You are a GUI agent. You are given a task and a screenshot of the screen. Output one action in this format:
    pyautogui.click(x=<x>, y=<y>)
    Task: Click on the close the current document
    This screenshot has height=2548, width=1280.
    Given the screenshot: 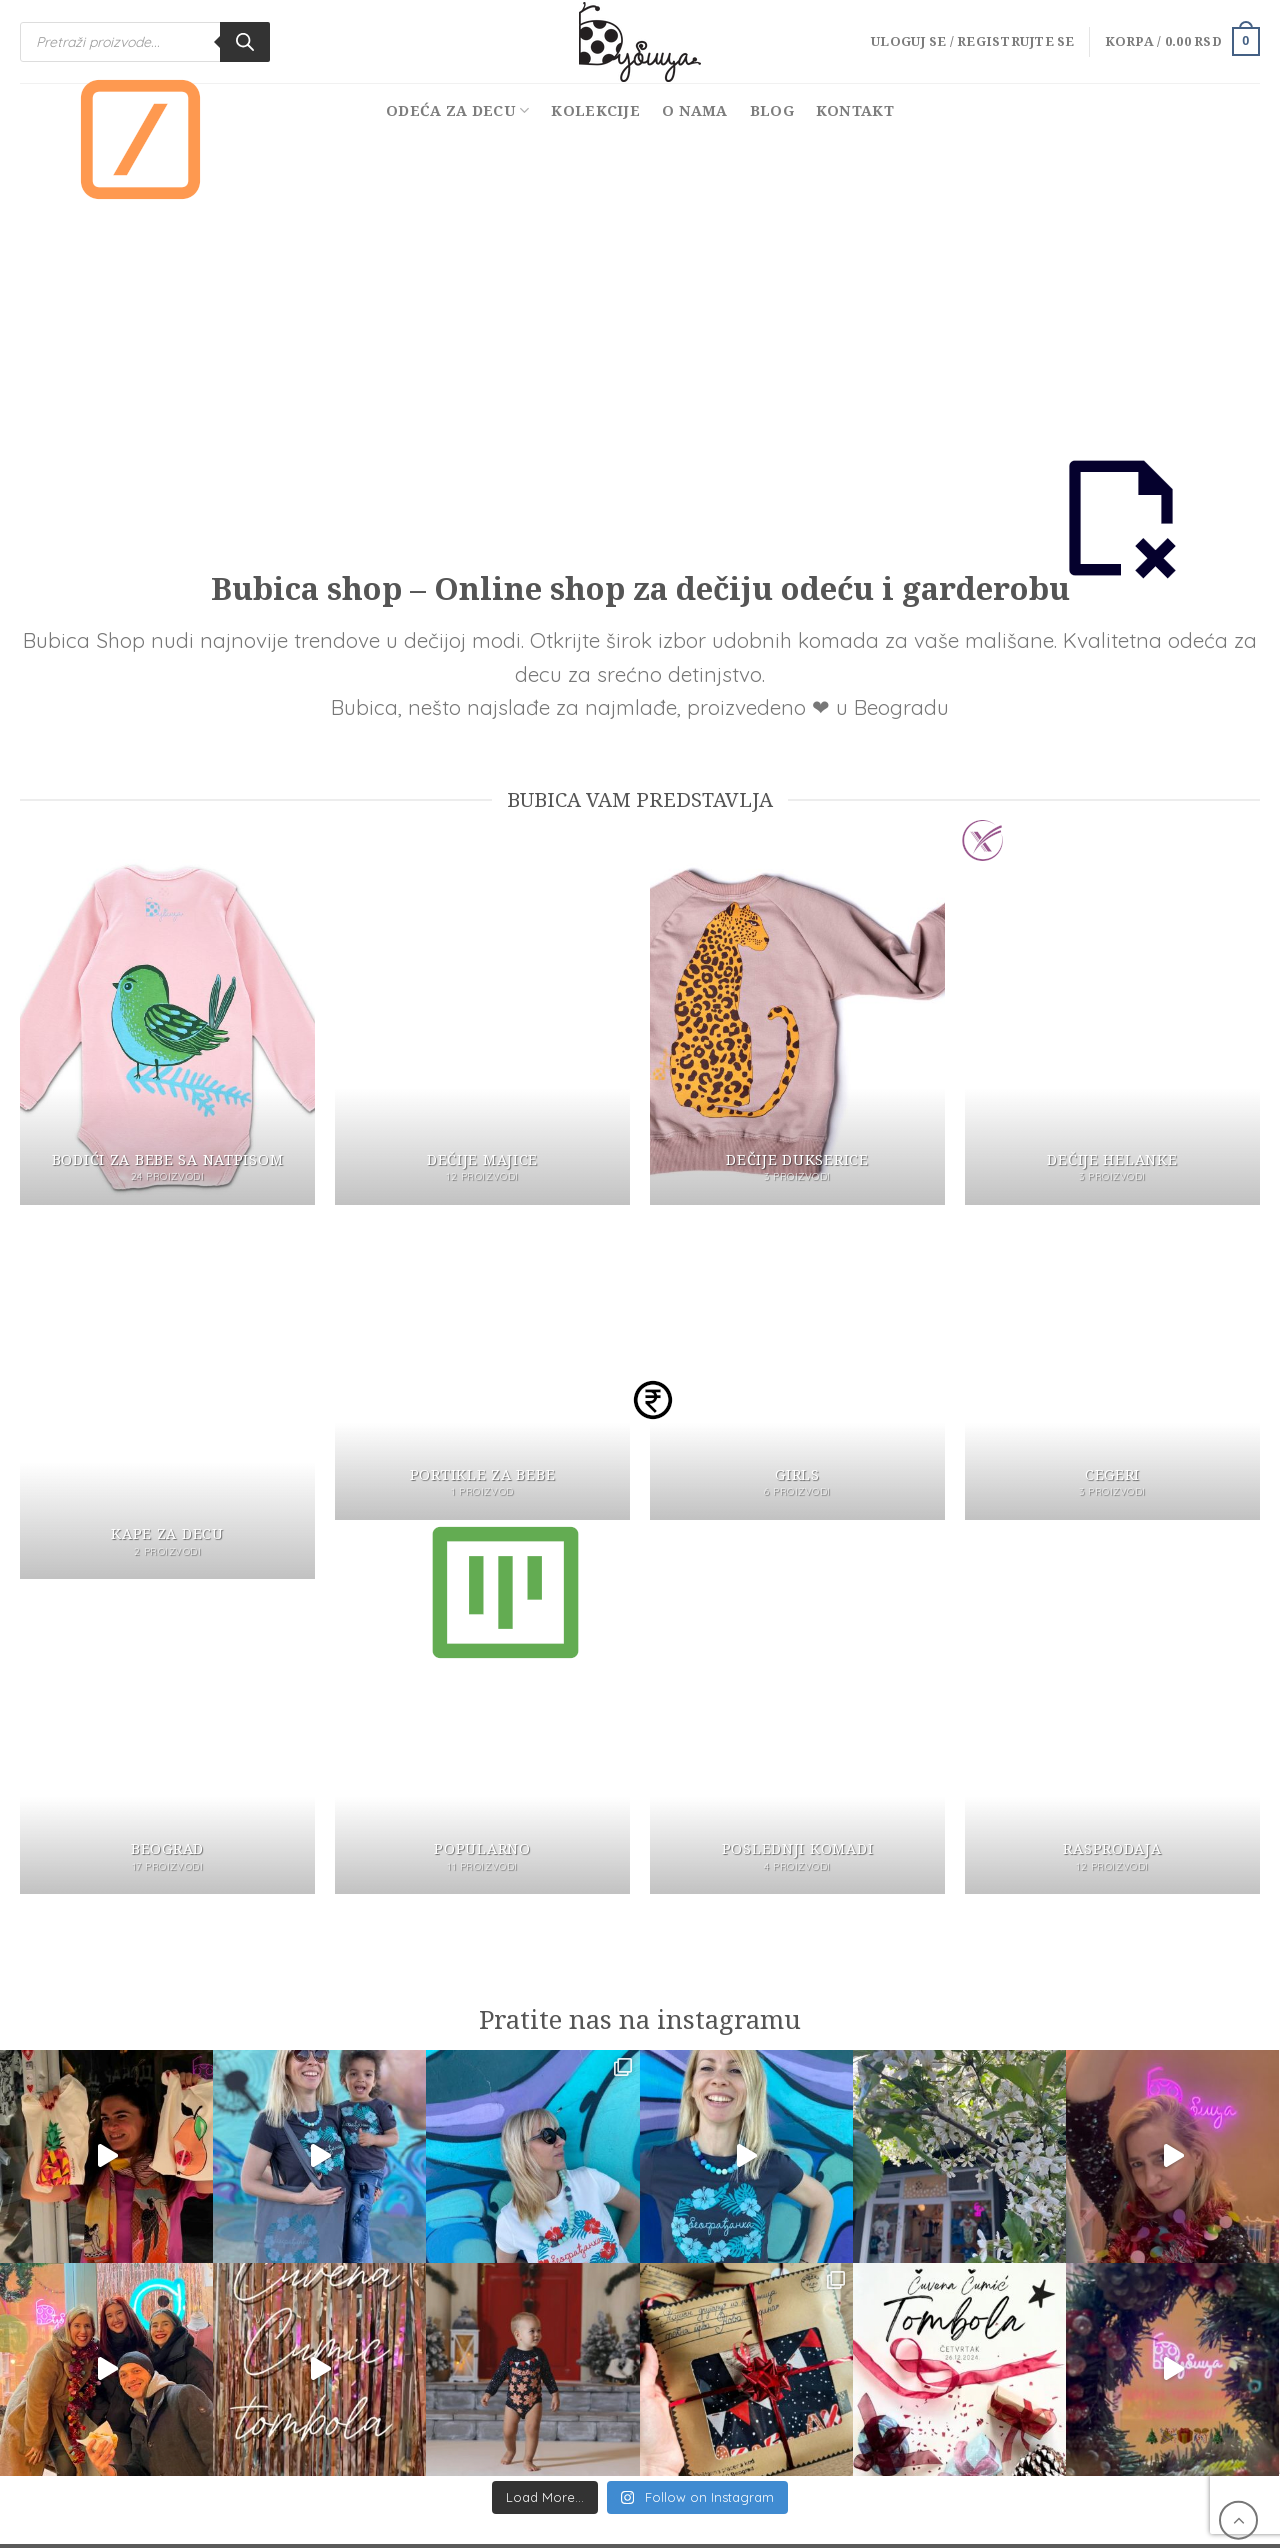 What is the action you would take?
    pyautogui.click(x=1121, y=518)
    